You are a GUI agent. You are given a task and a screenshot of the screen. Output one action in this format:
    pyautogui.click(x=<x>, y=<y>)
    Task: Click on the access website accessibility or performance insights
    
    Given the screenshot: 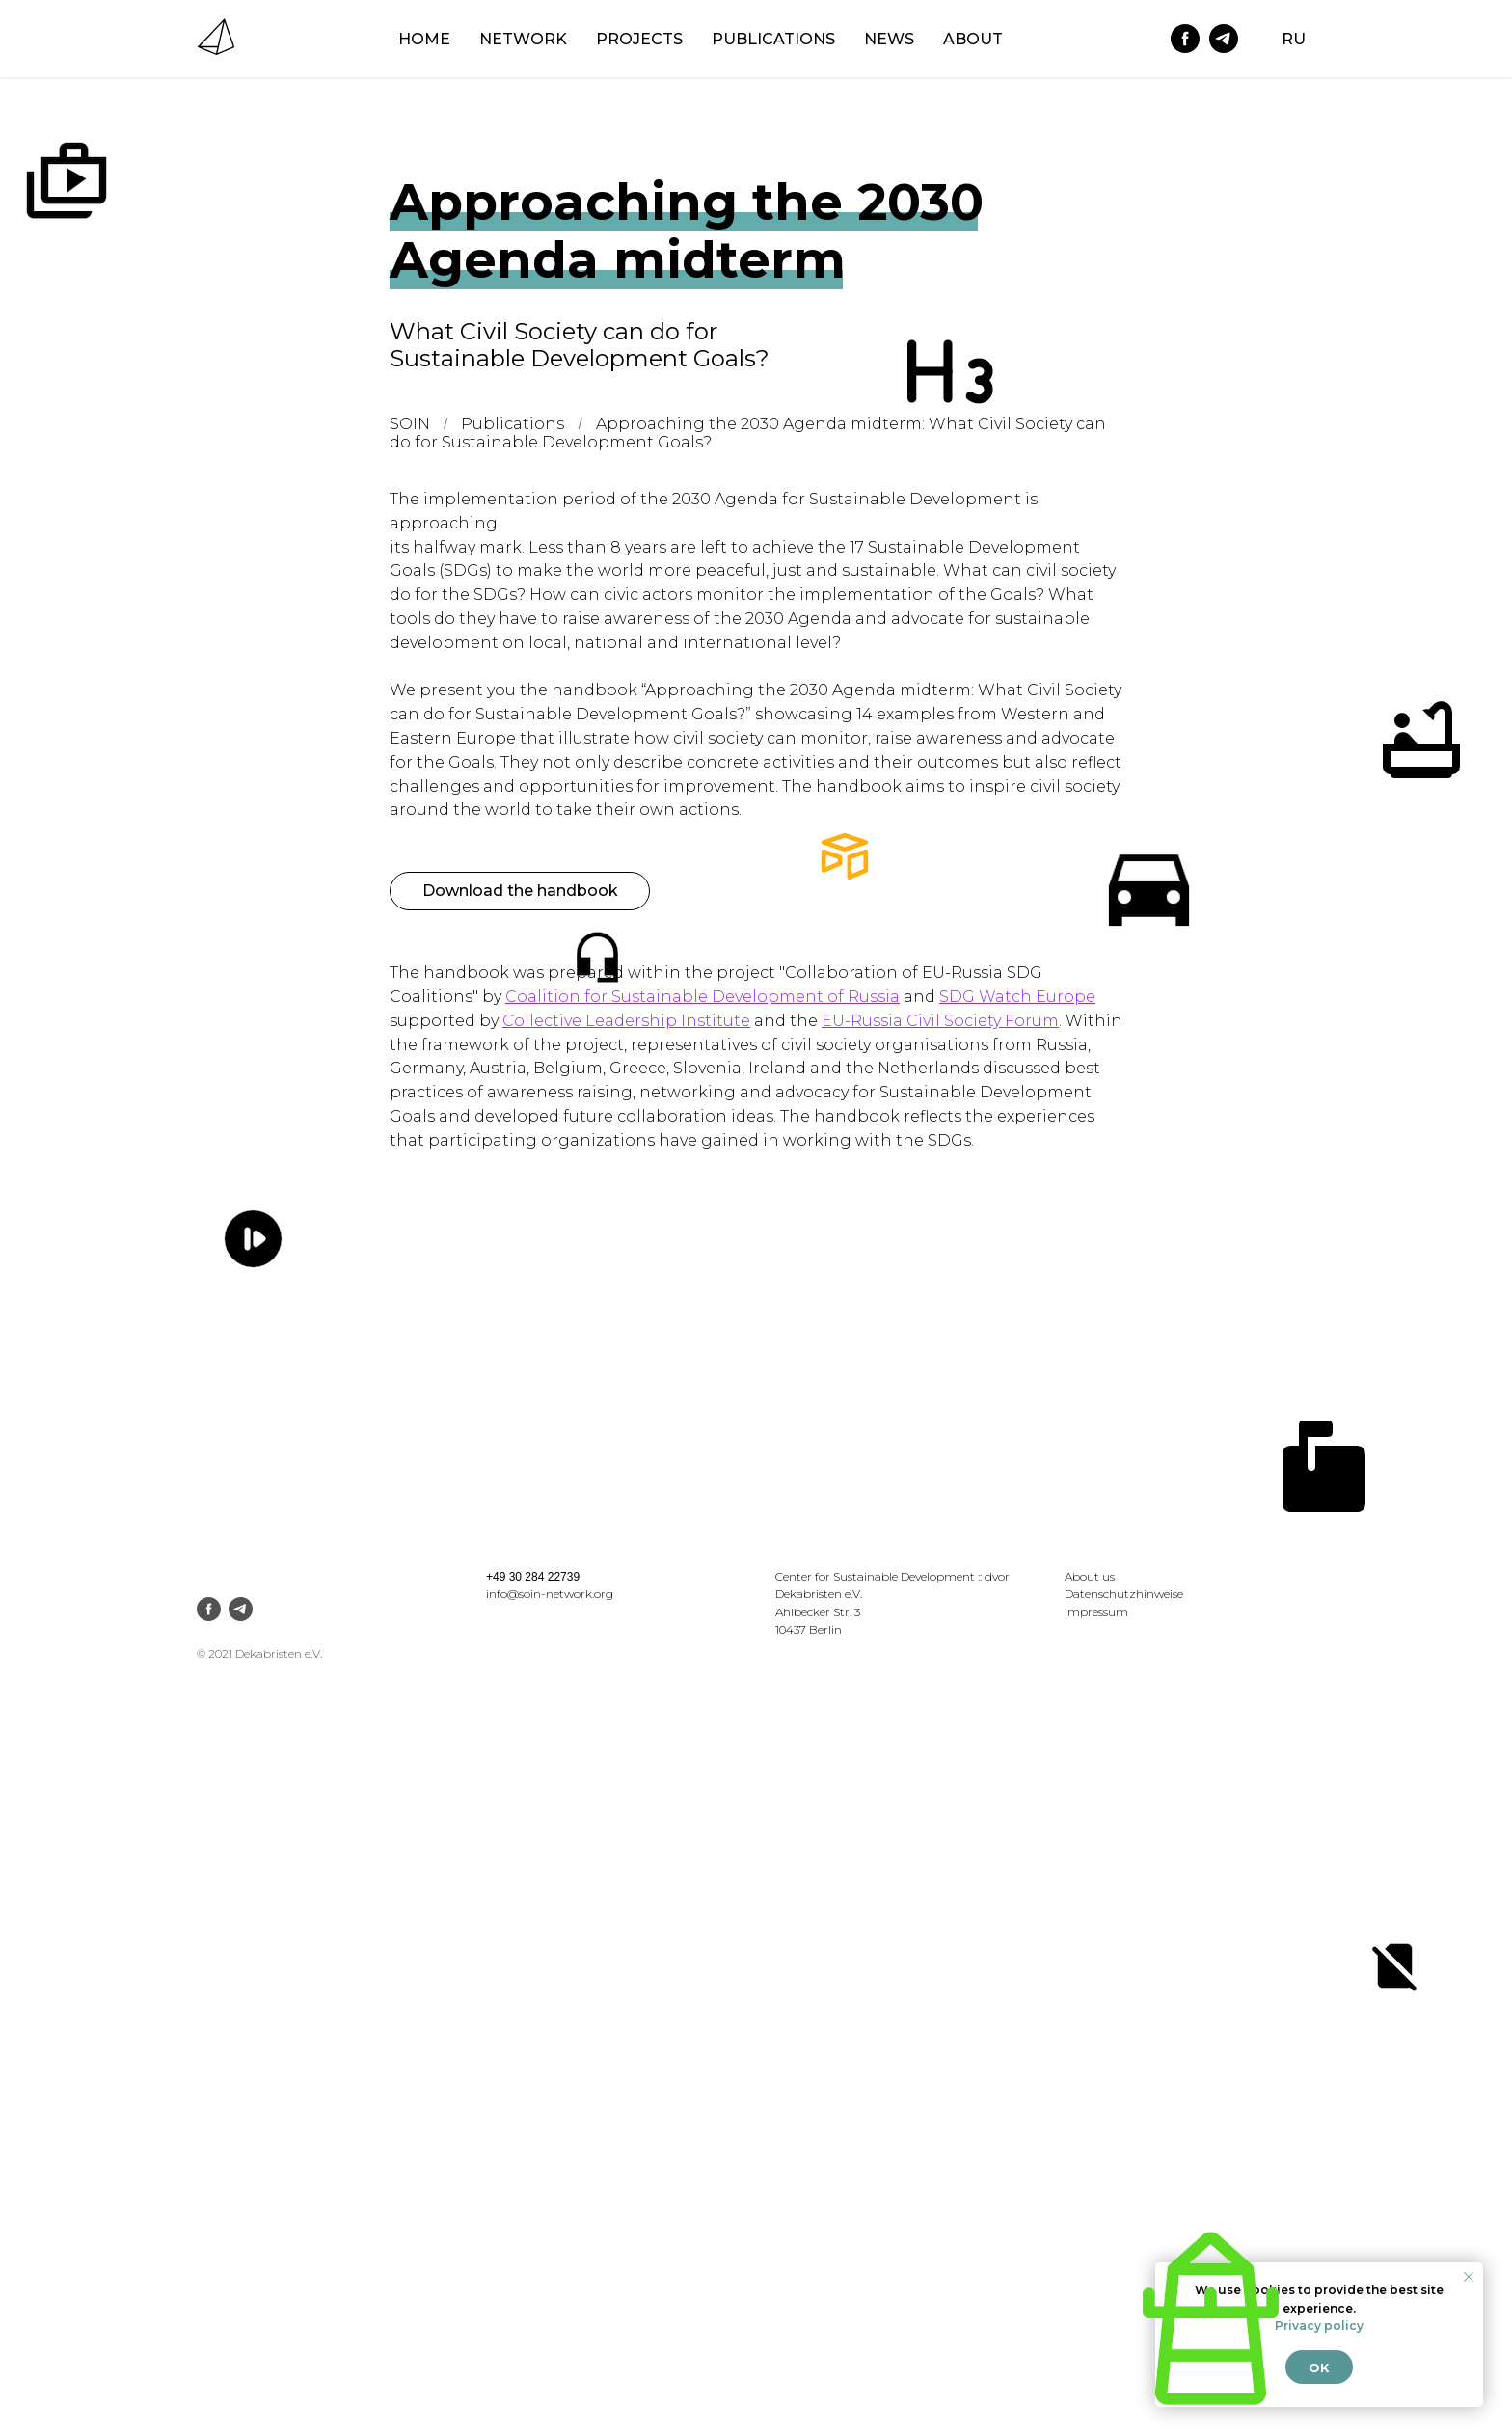 What is the action you would take?
    pyautogui.click(x=1210, y=2324)
    